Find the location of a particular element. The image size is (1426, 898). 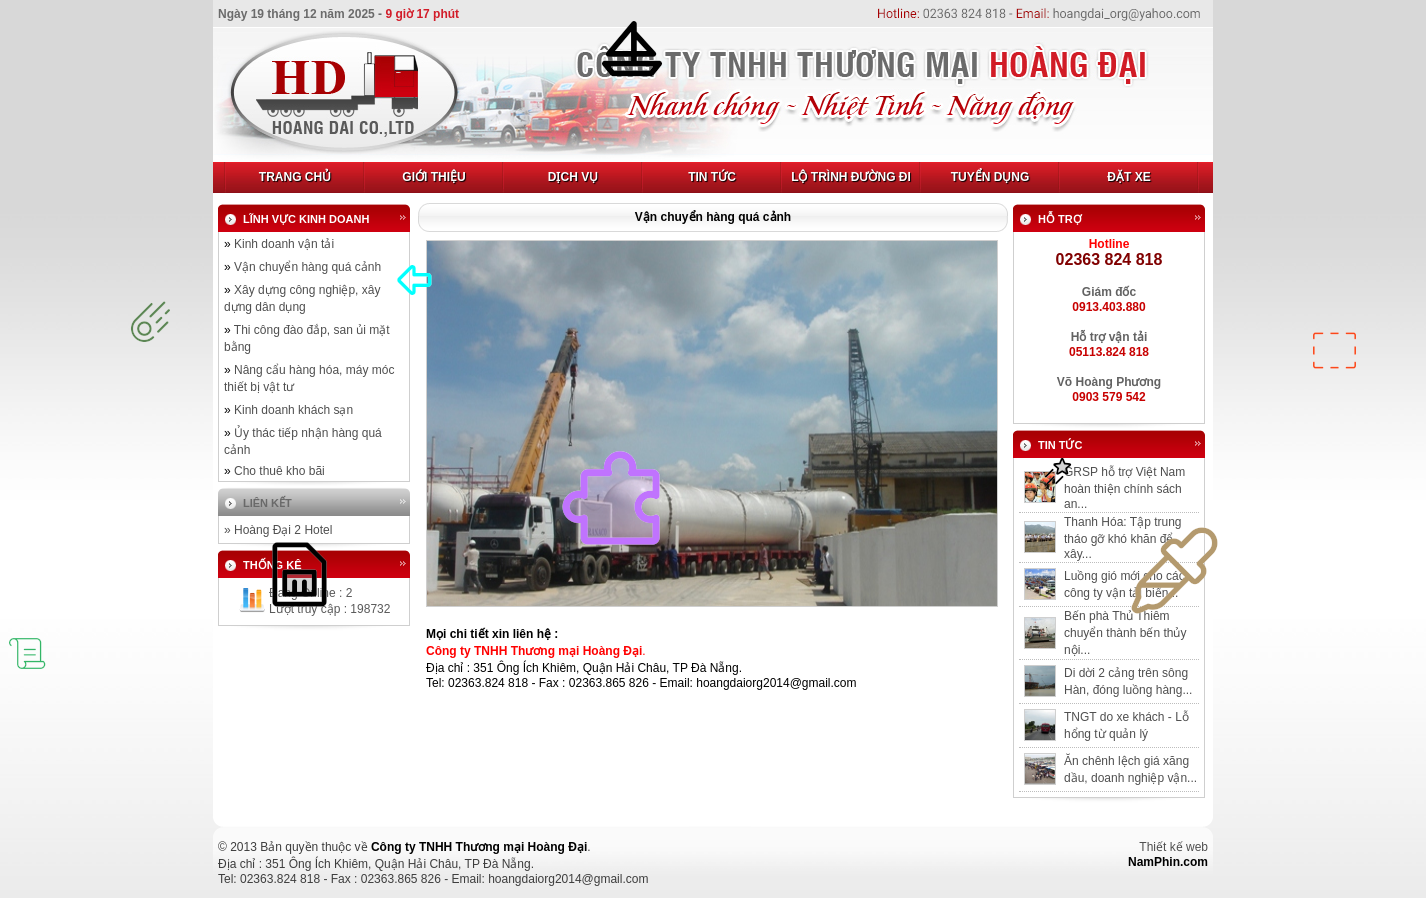

access plugins or extensions is located at coordinates (616, 501).